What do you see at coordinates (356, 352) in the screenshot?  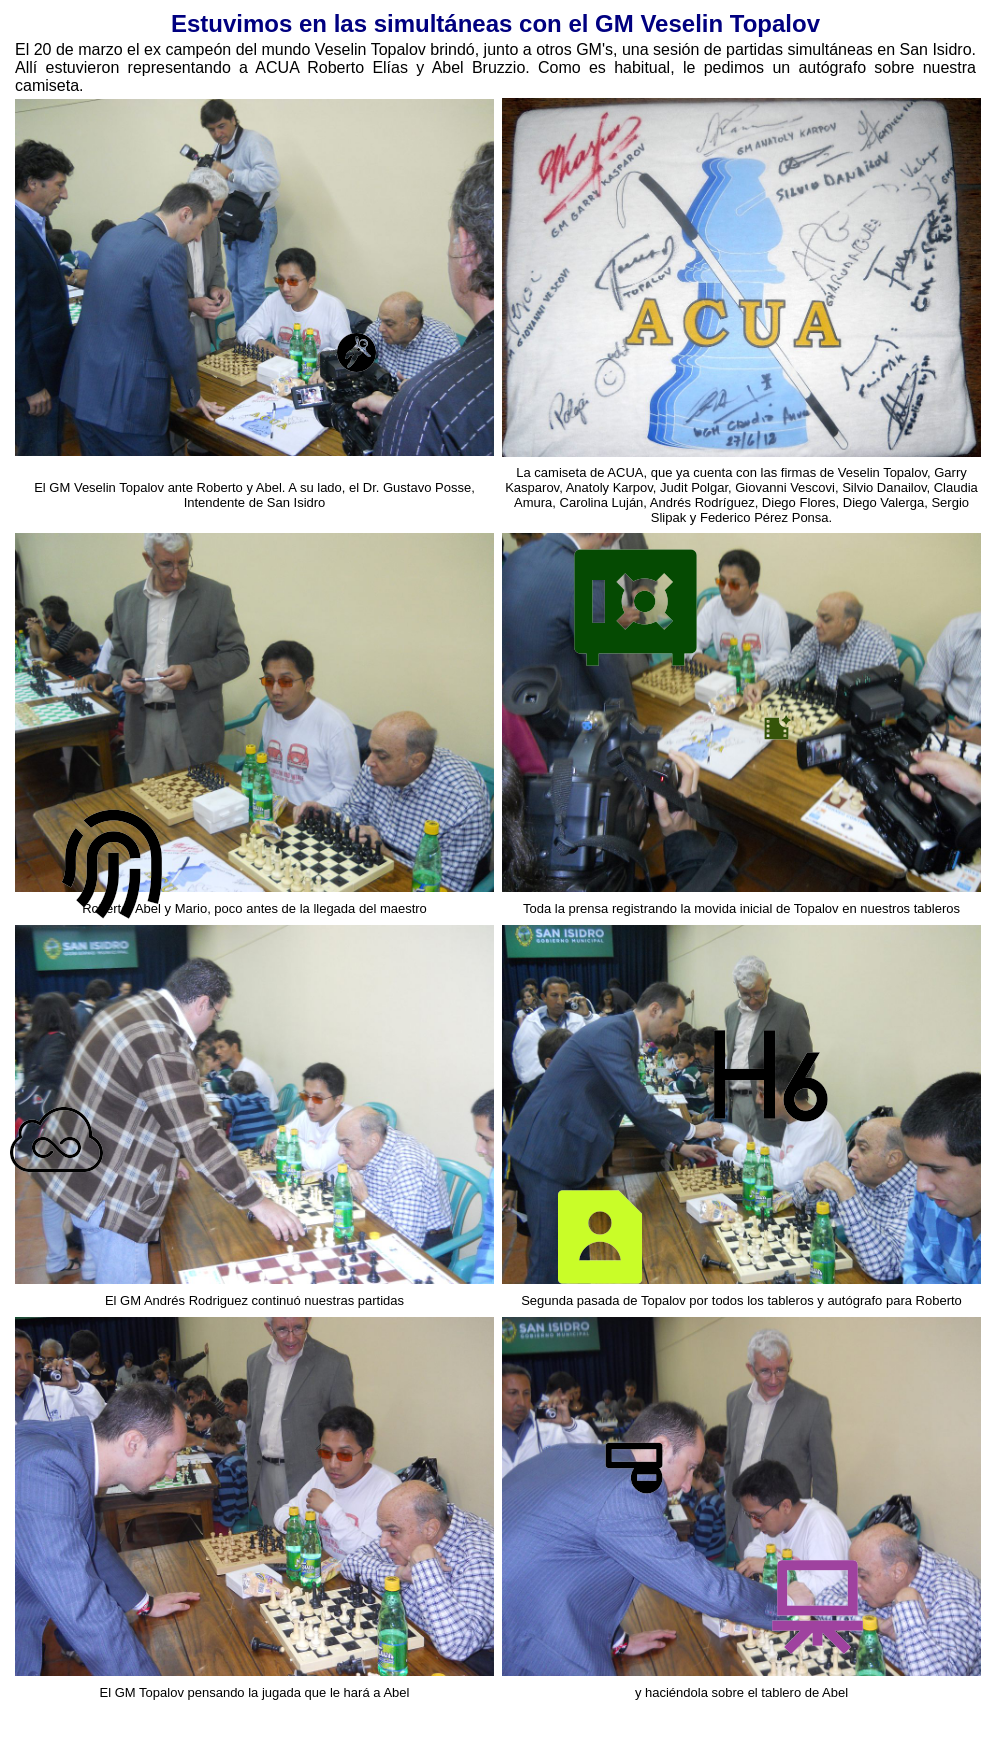 I see `open the Grav CMS website or application` at bounding box center [356, 352].